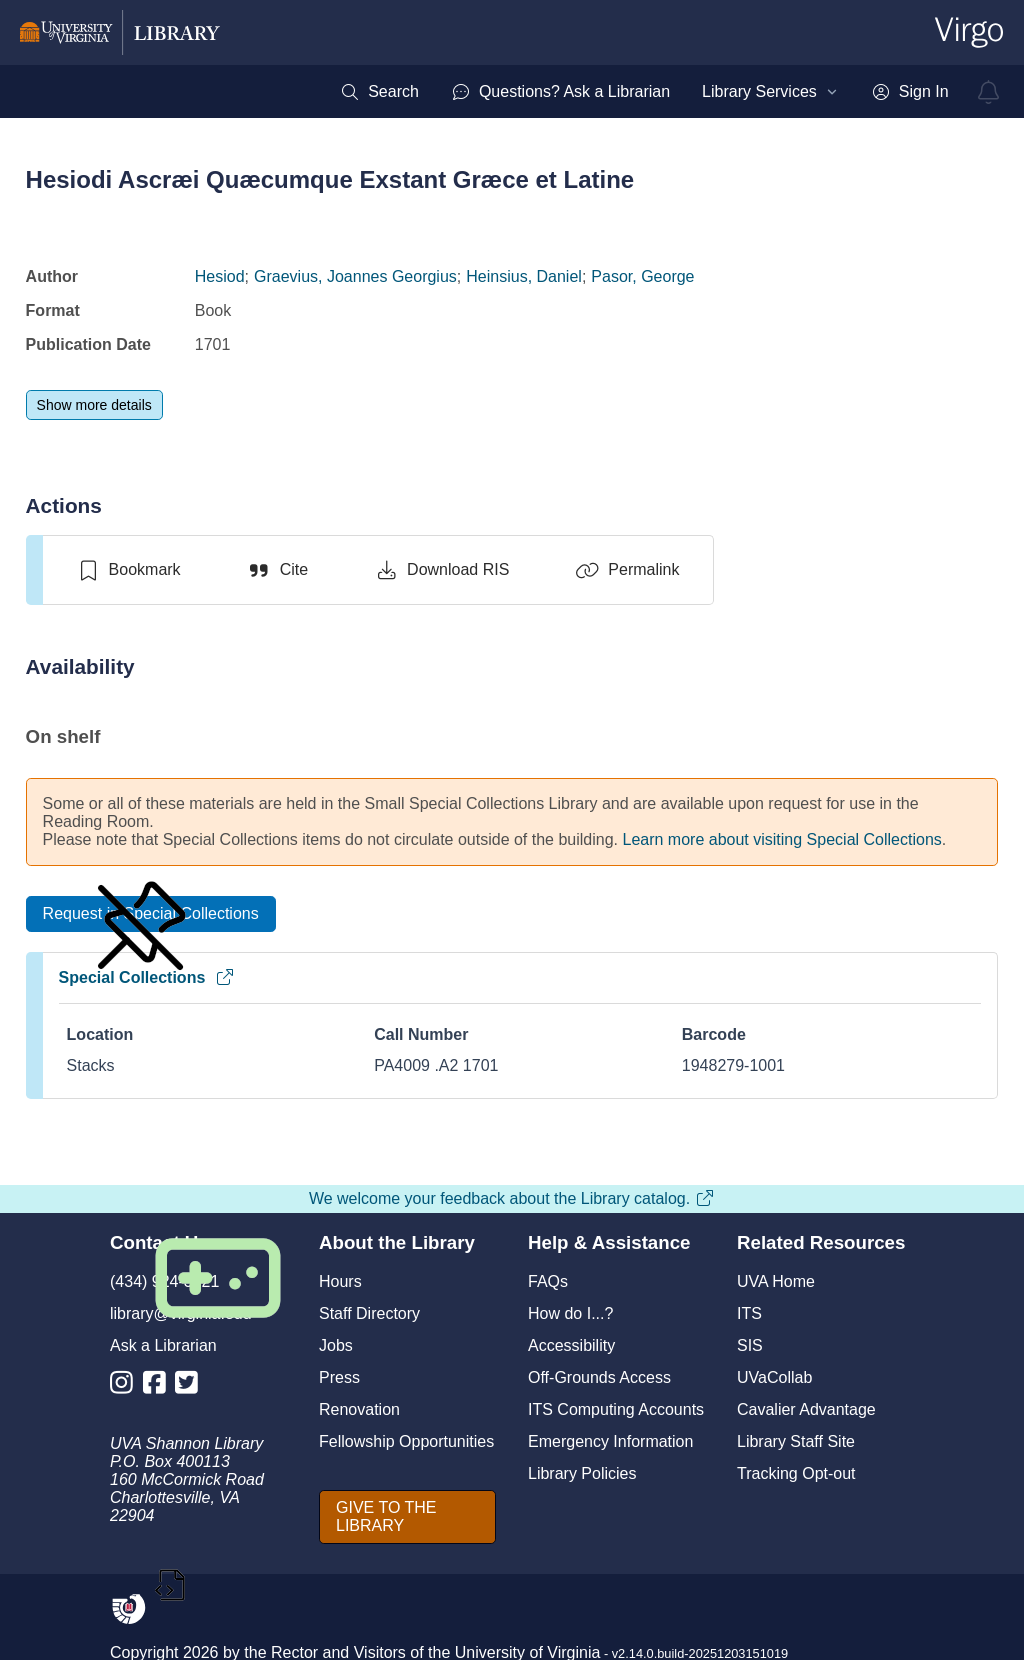 The image size is (1024, 1660). I want to click on unpin an item from your saved collection, so click(139, 927).